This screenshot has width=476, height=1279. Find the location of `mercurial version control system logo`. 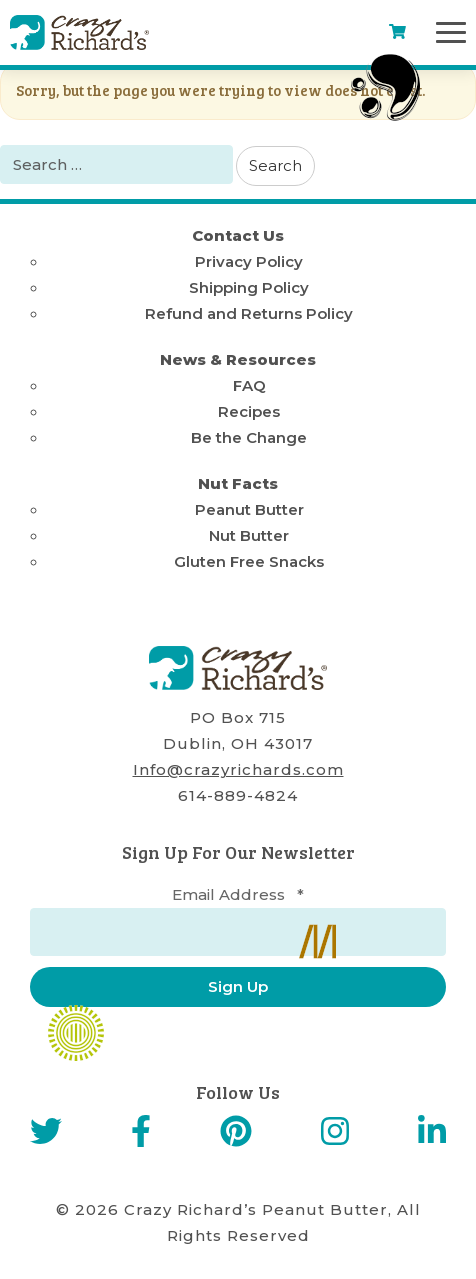

mercurial version control system logo is located at coordinates (385, 87).